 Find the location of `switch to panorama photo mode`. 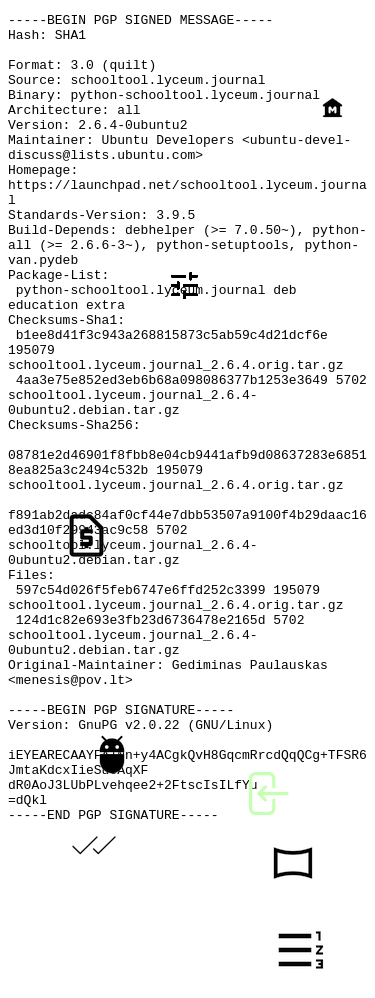

switch to panorama photo mode is located at coordinates (293, 863).